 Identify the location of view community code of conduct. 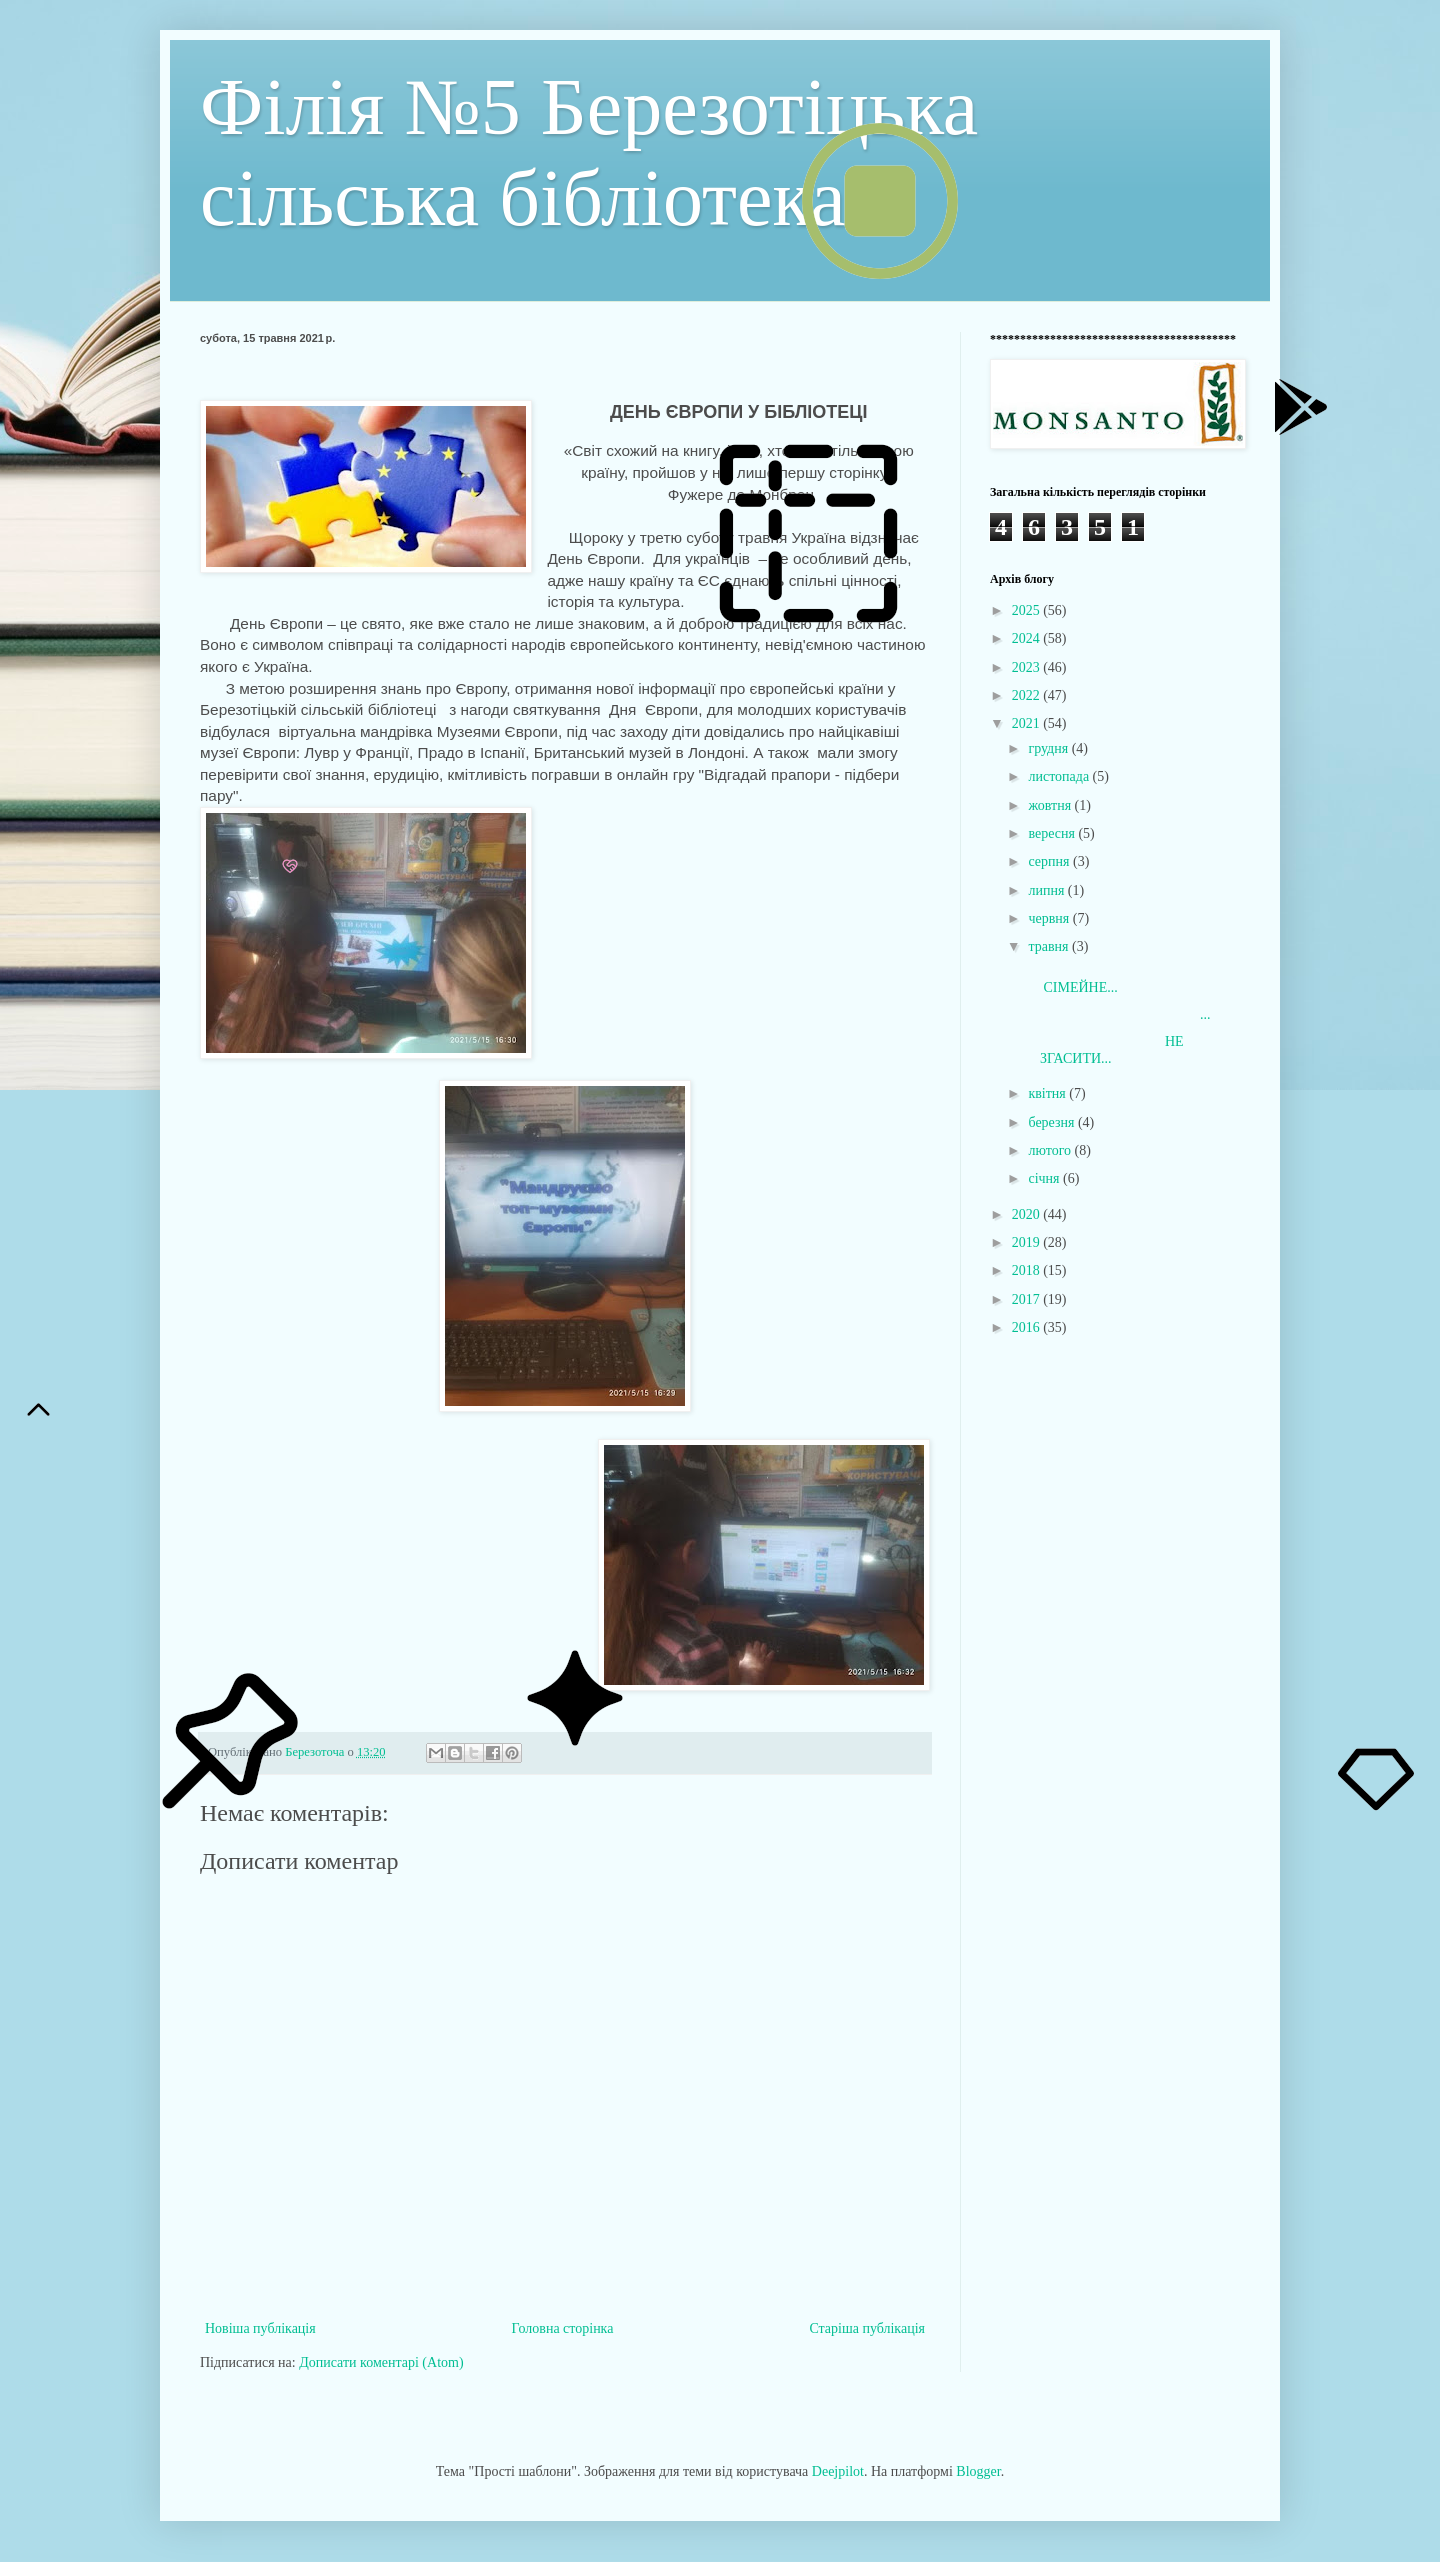
(290, 866).